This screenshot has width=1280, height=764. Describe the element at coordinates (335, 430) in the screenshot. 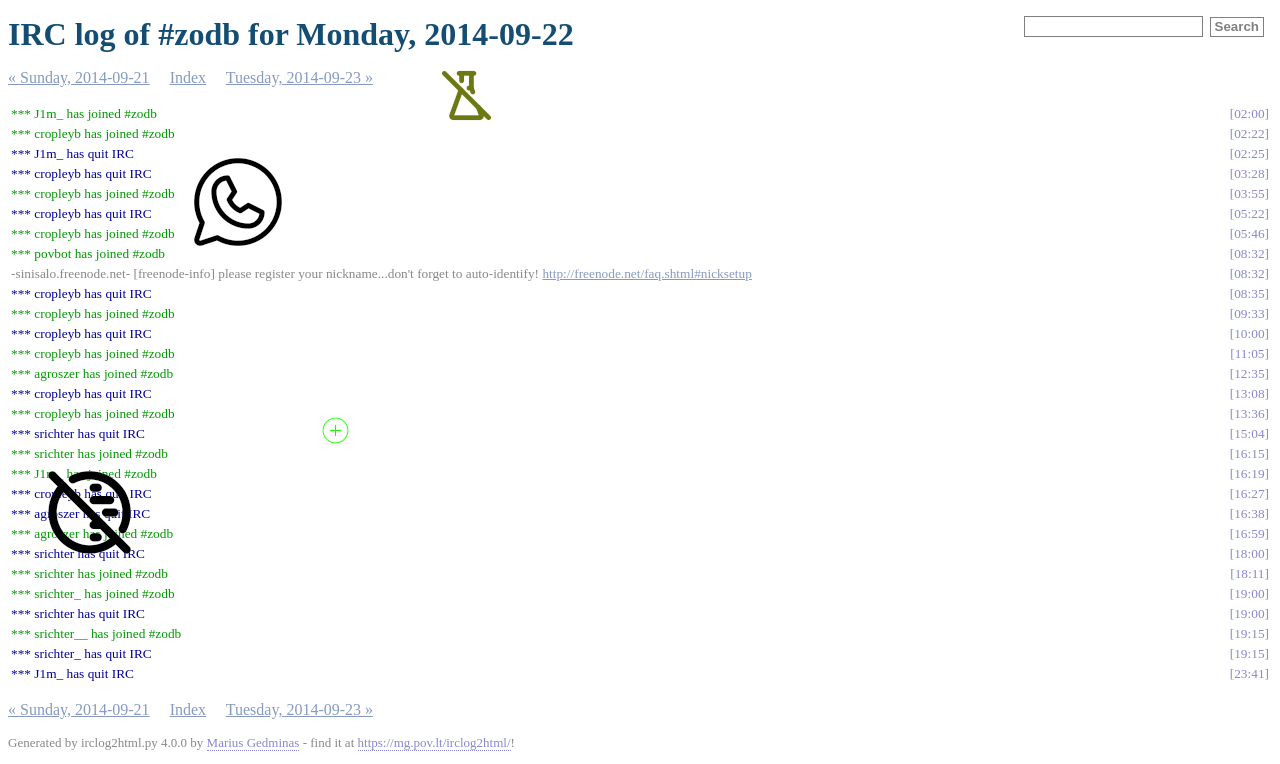

I see `add a new item` at that location.